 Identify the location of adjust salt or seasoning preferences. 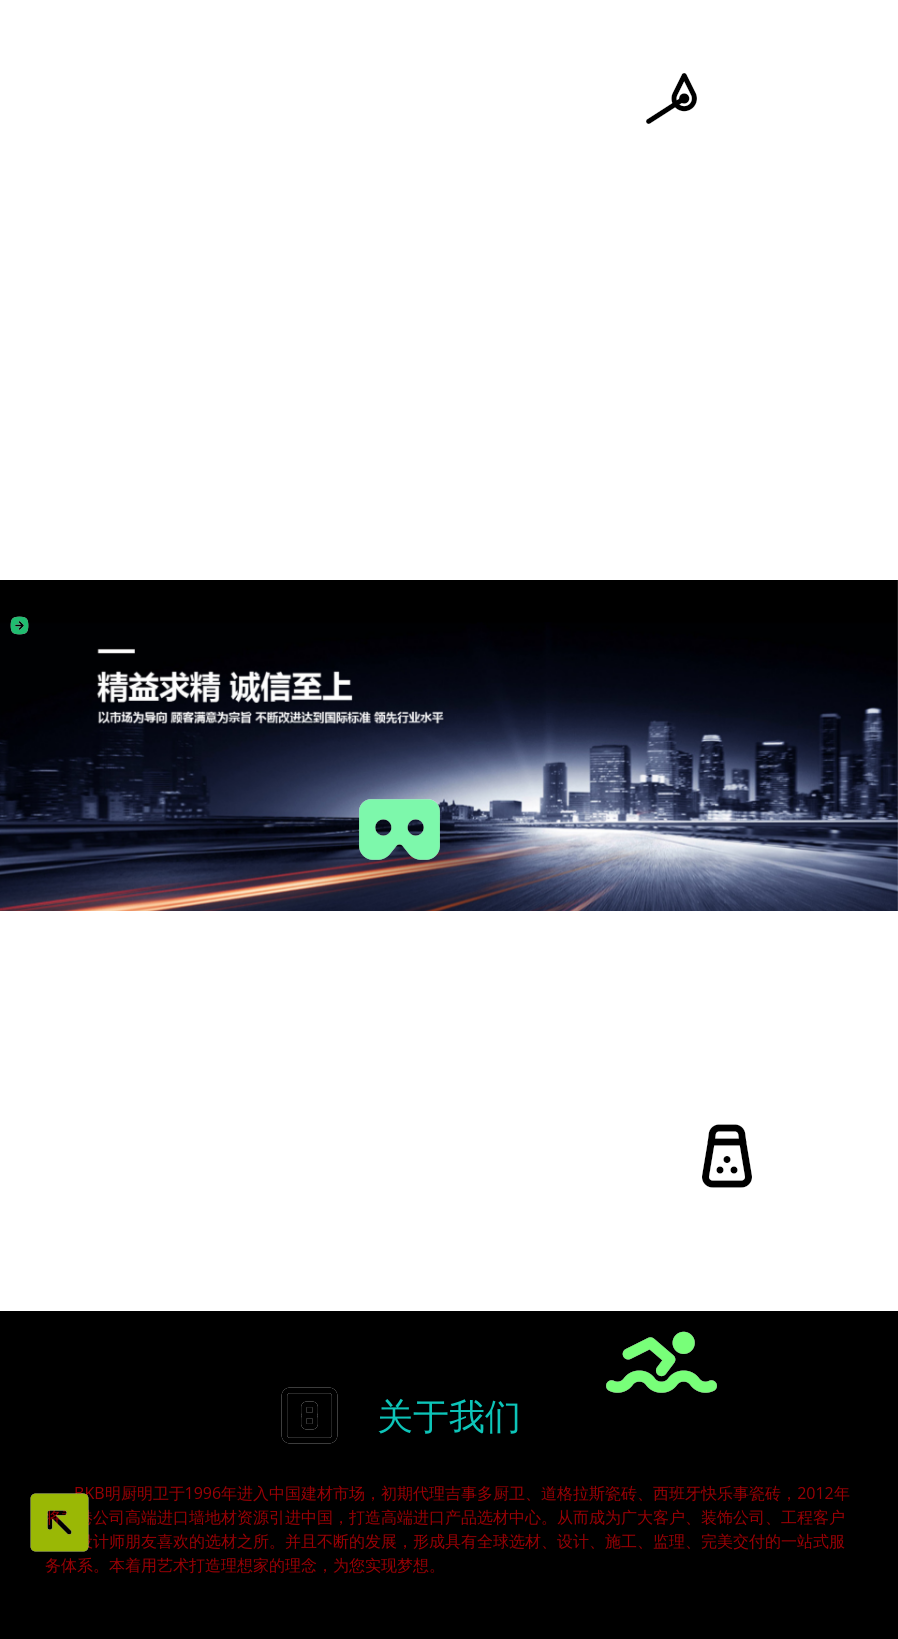
(727, 1156).